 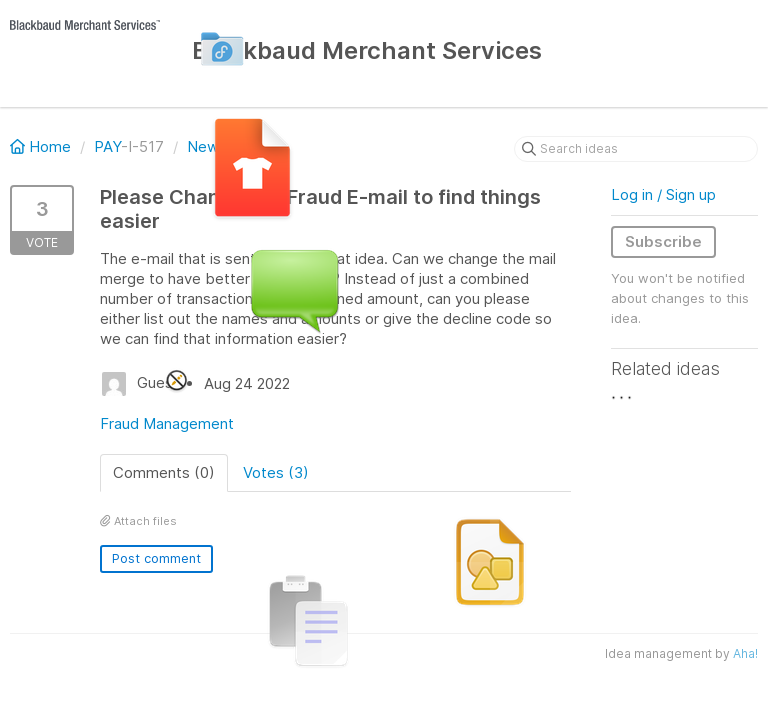 What do you see at coordinates (252, 169) in the screenshot?
I see `a theme or appearance customization file` at bounding box center [252, 169].